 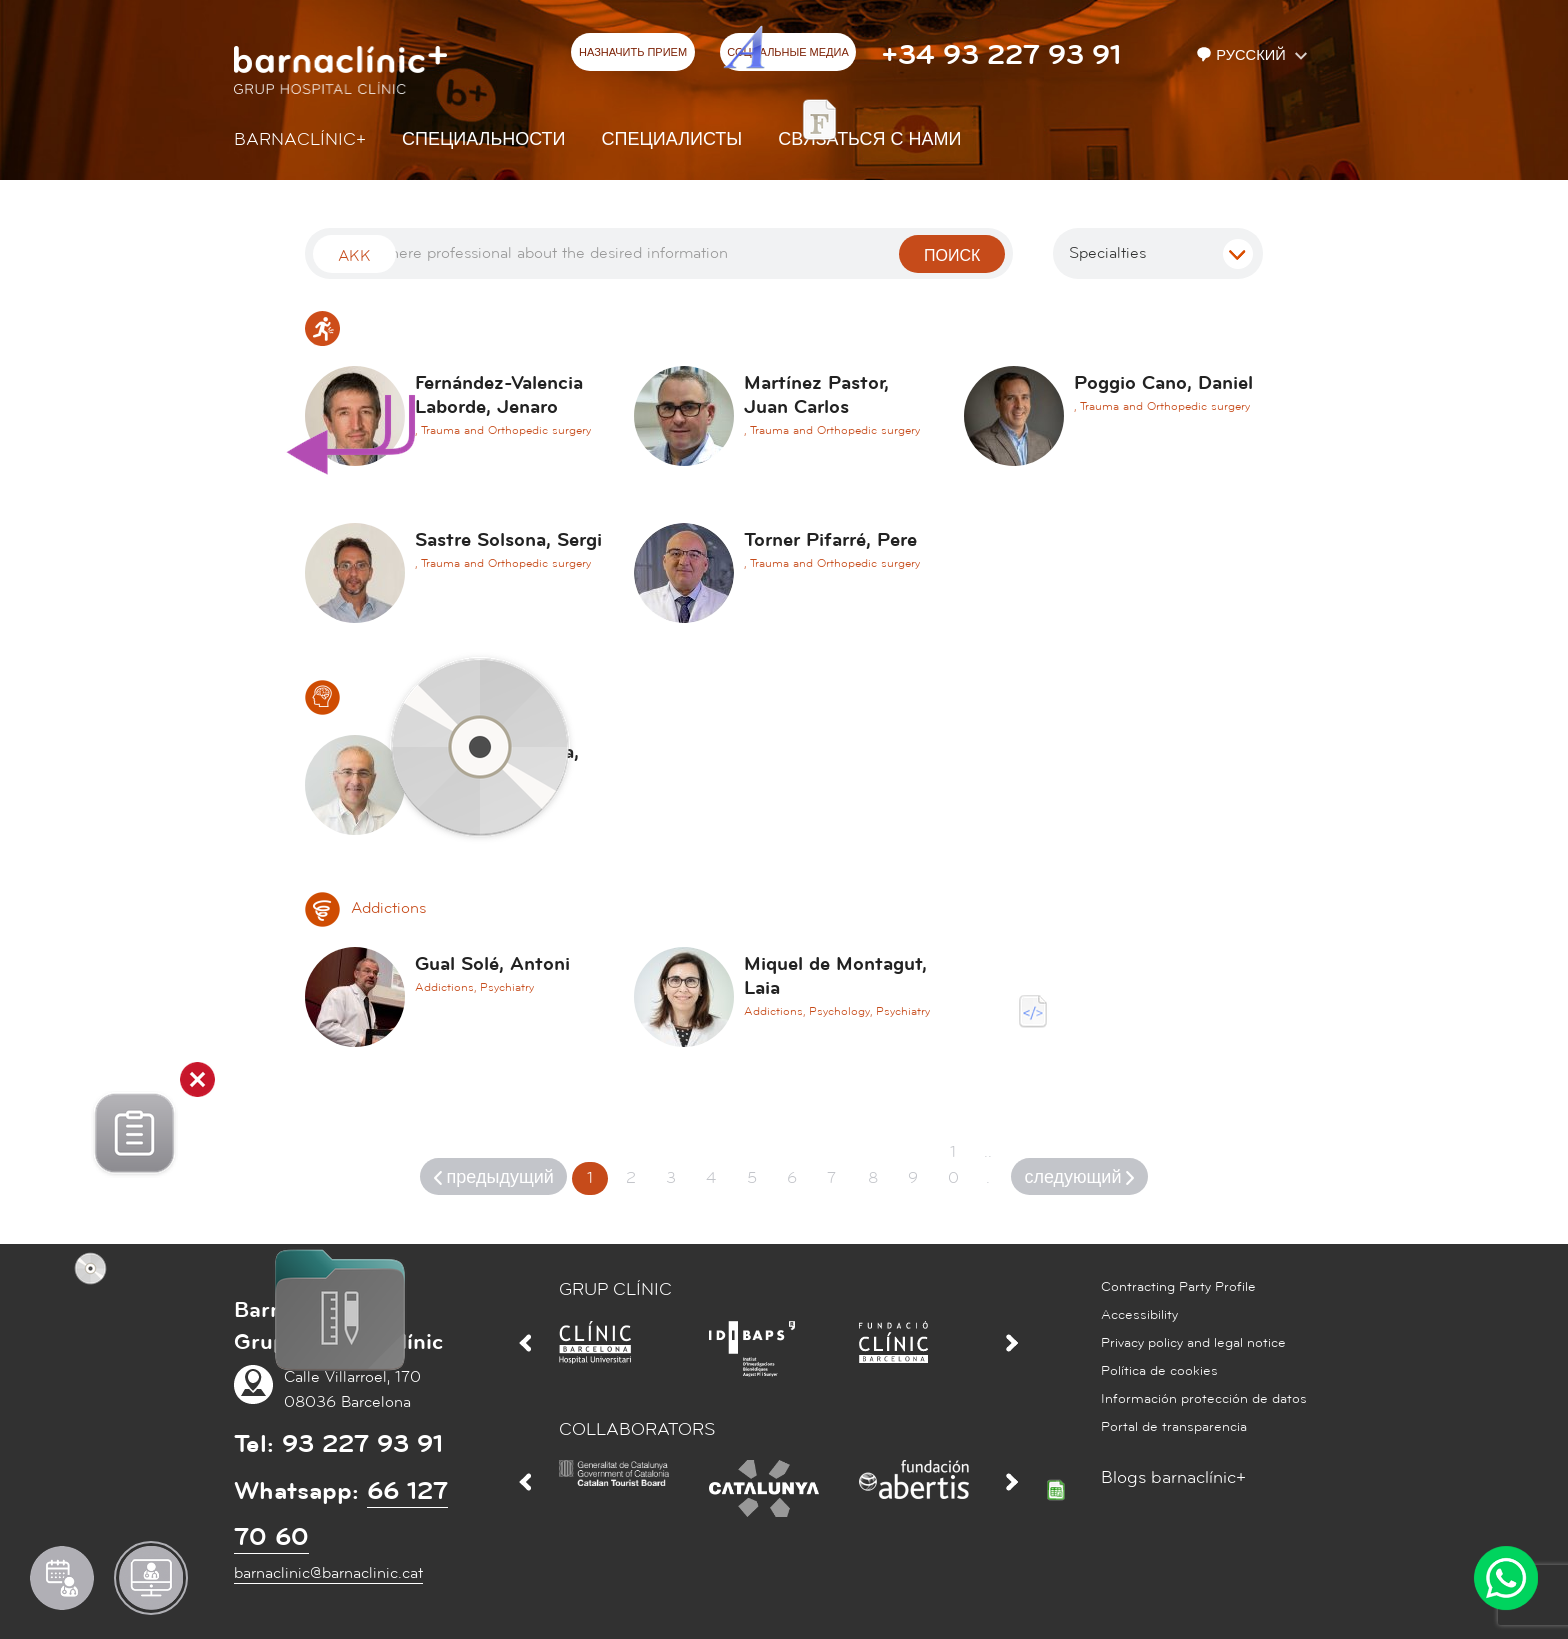 What do you see at coordinates (744, 48) in the screenshot?
I see `access font library or text styles` at bounding box center [744, 48].